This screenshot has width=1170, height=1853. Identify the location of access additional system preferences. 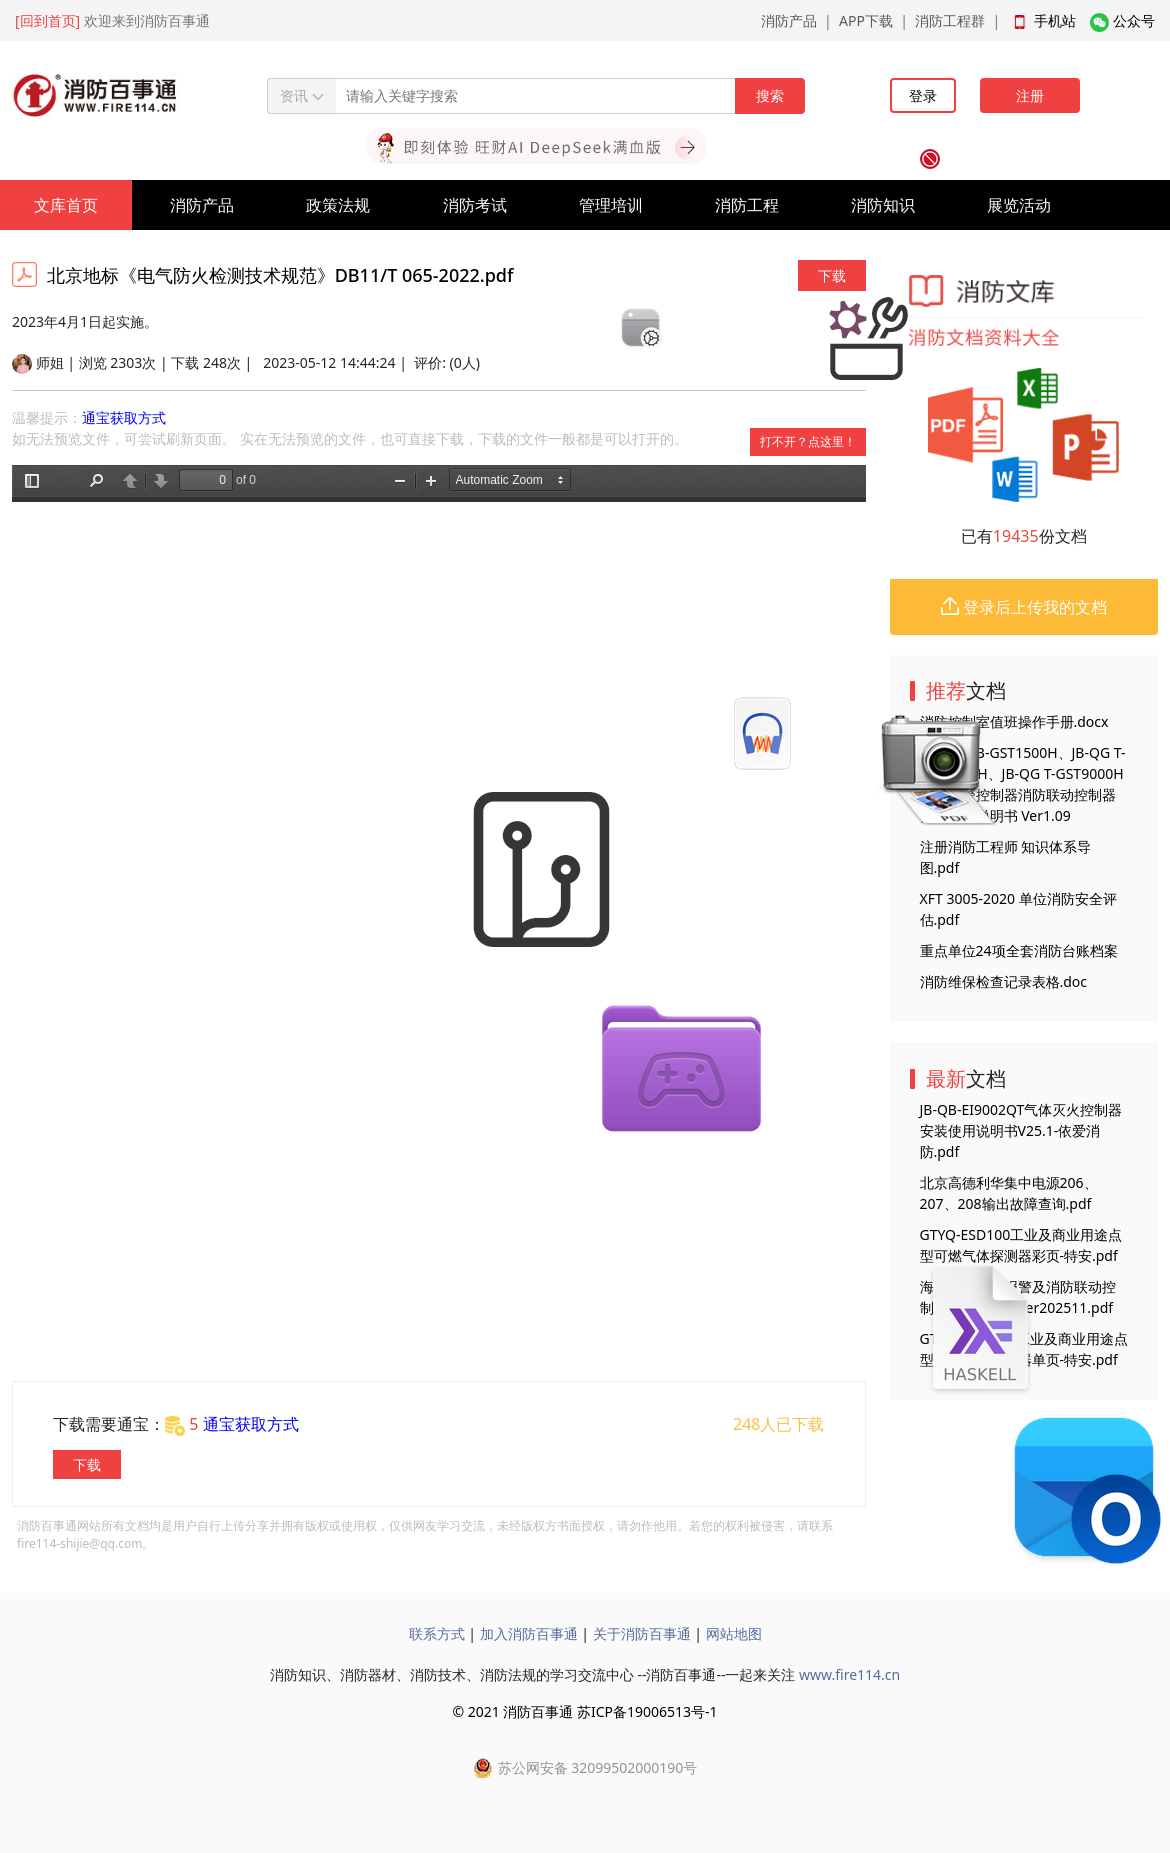
(866, 338).